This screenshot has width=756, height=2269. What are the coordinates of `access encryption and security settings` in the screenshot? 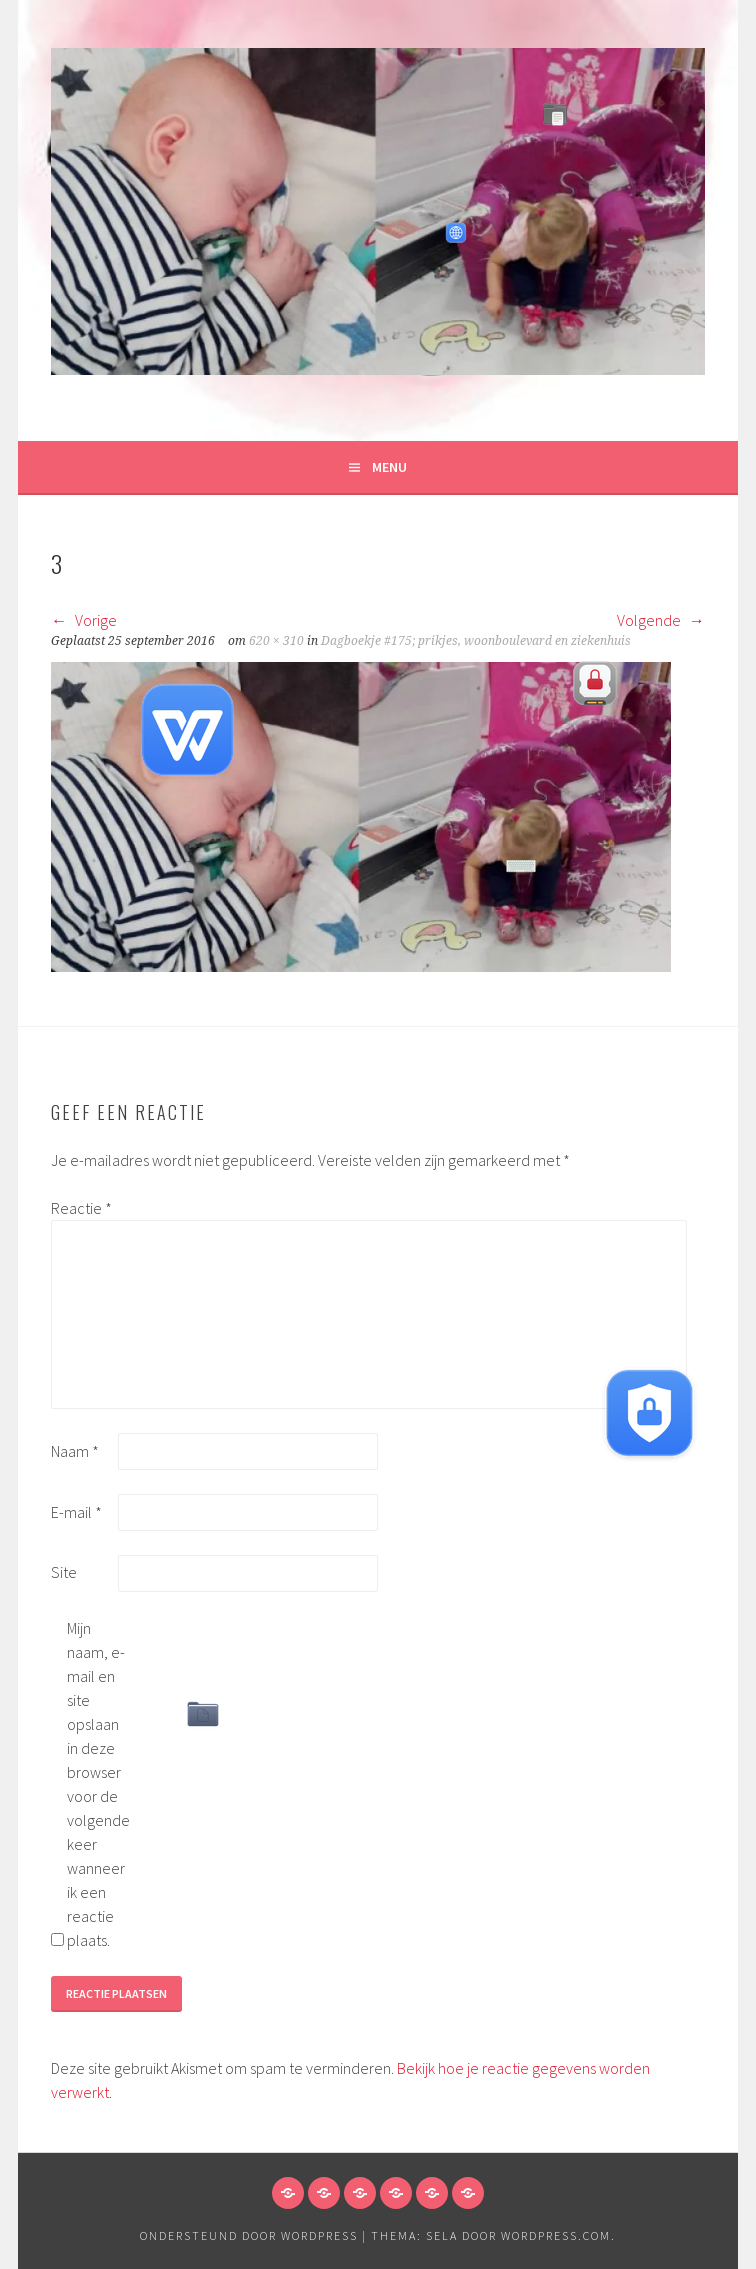 It's located at (595, 684).